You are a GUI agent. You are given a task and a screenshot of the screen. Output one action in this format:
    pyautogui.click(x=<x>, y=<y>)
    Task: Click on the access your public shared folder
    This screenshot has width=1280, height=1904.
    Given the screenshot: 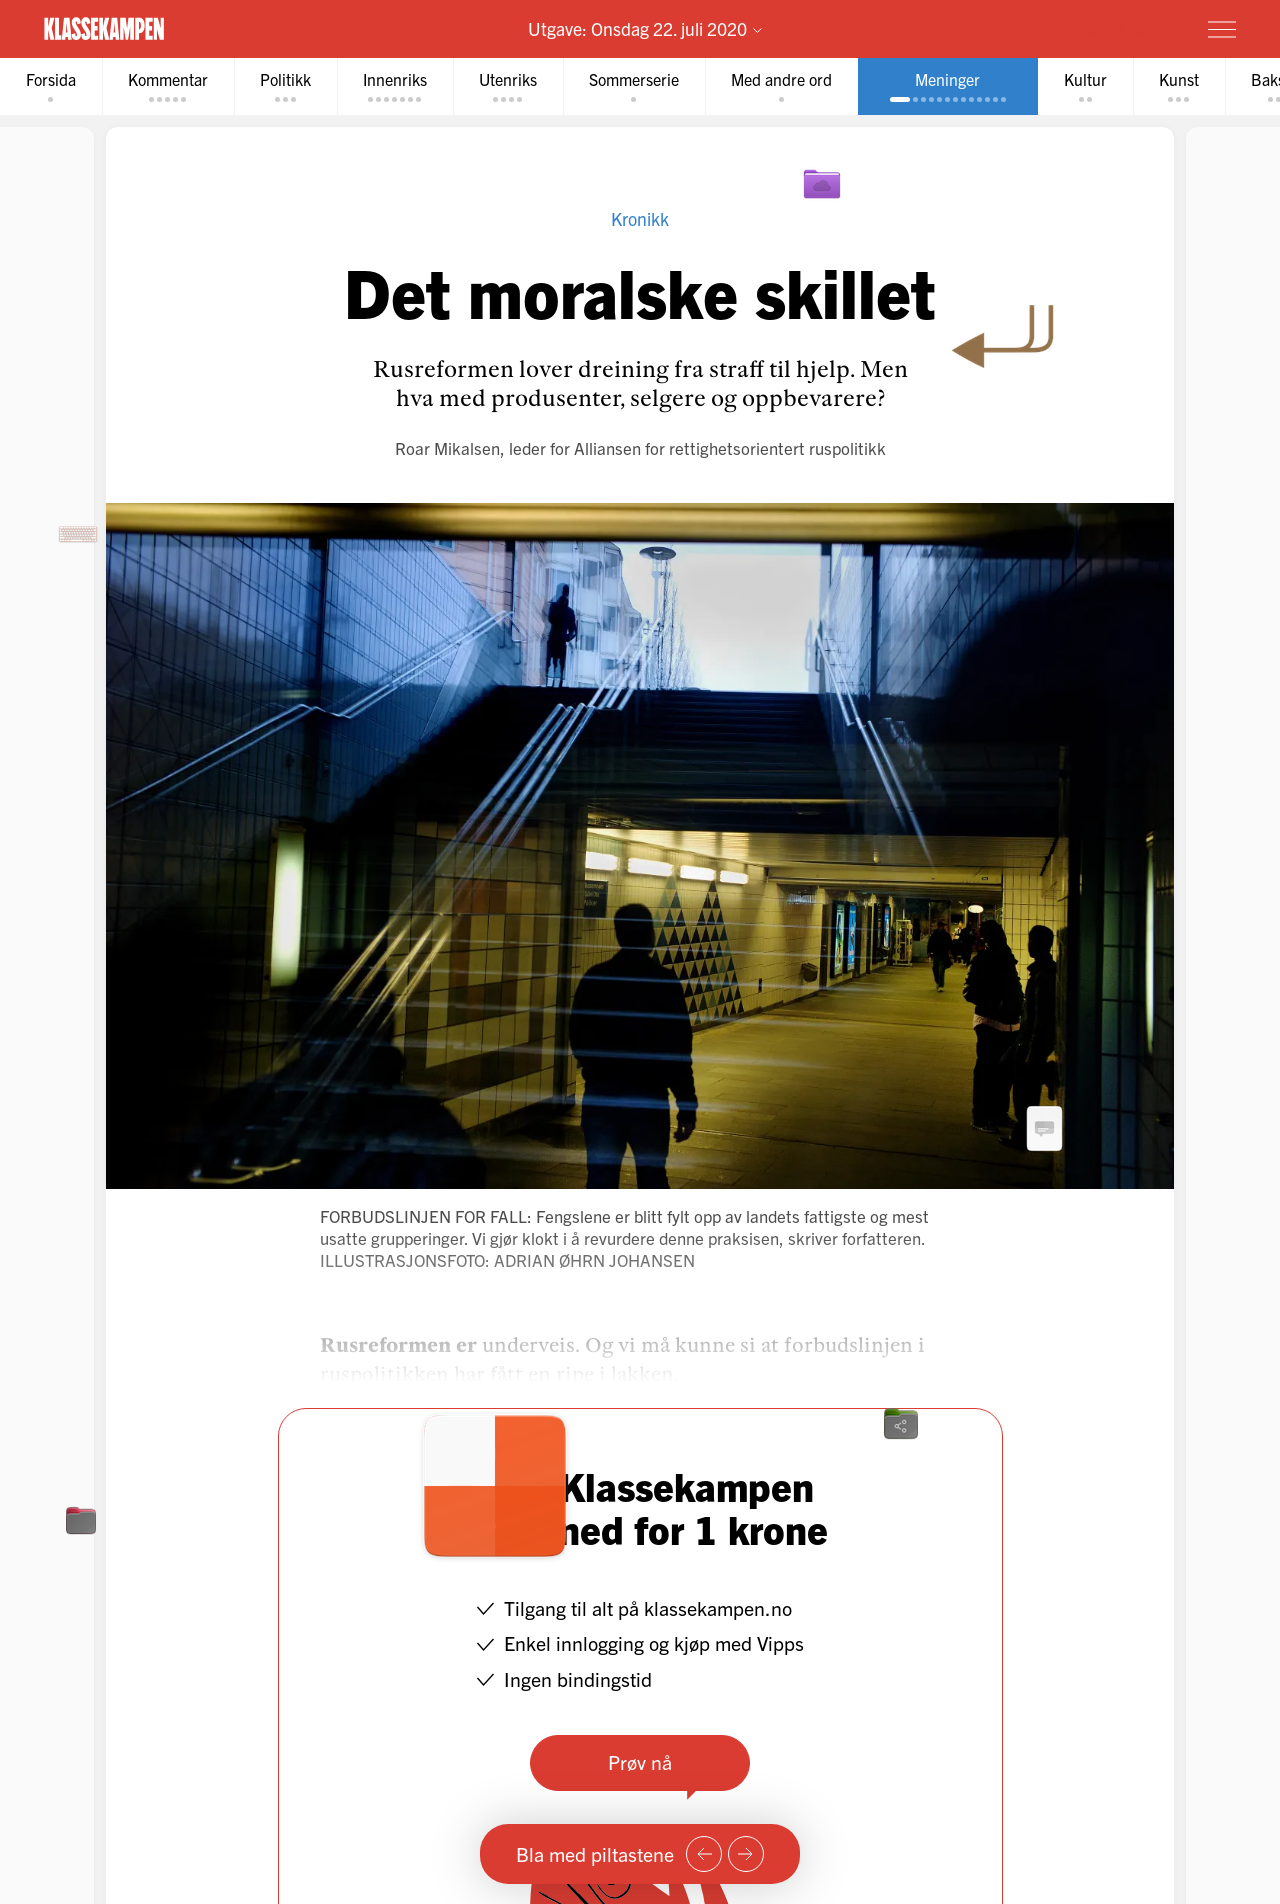 What is the action you would take?
    pyautogui.click(x=901, y=1423)
    